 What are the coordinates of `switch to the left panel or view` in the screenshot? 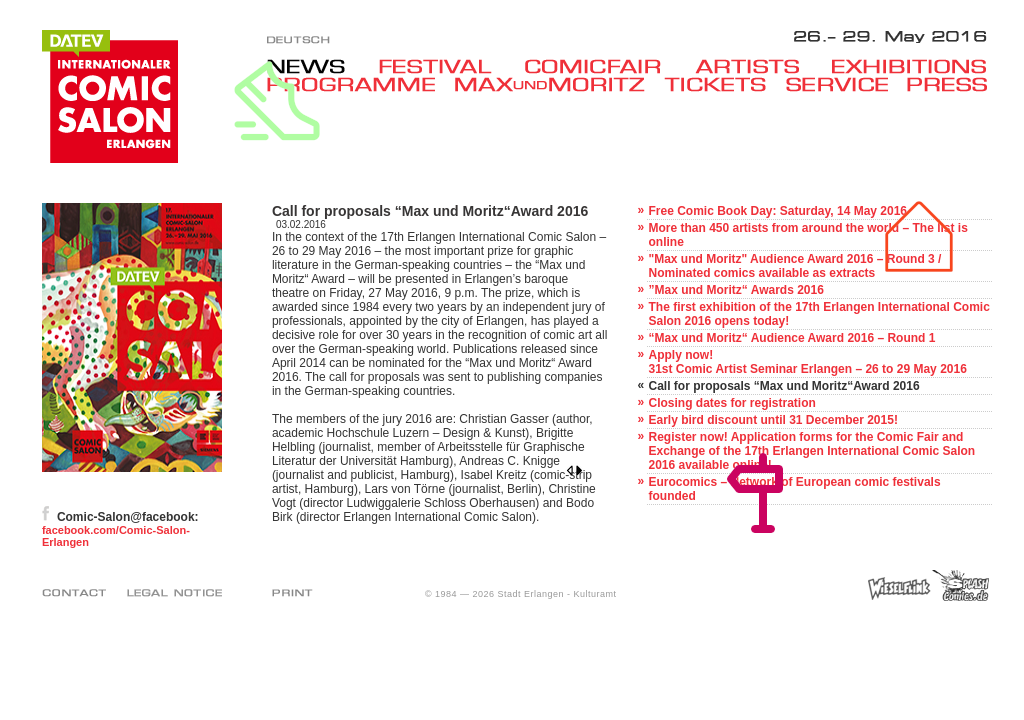 It's located at (574, 470).